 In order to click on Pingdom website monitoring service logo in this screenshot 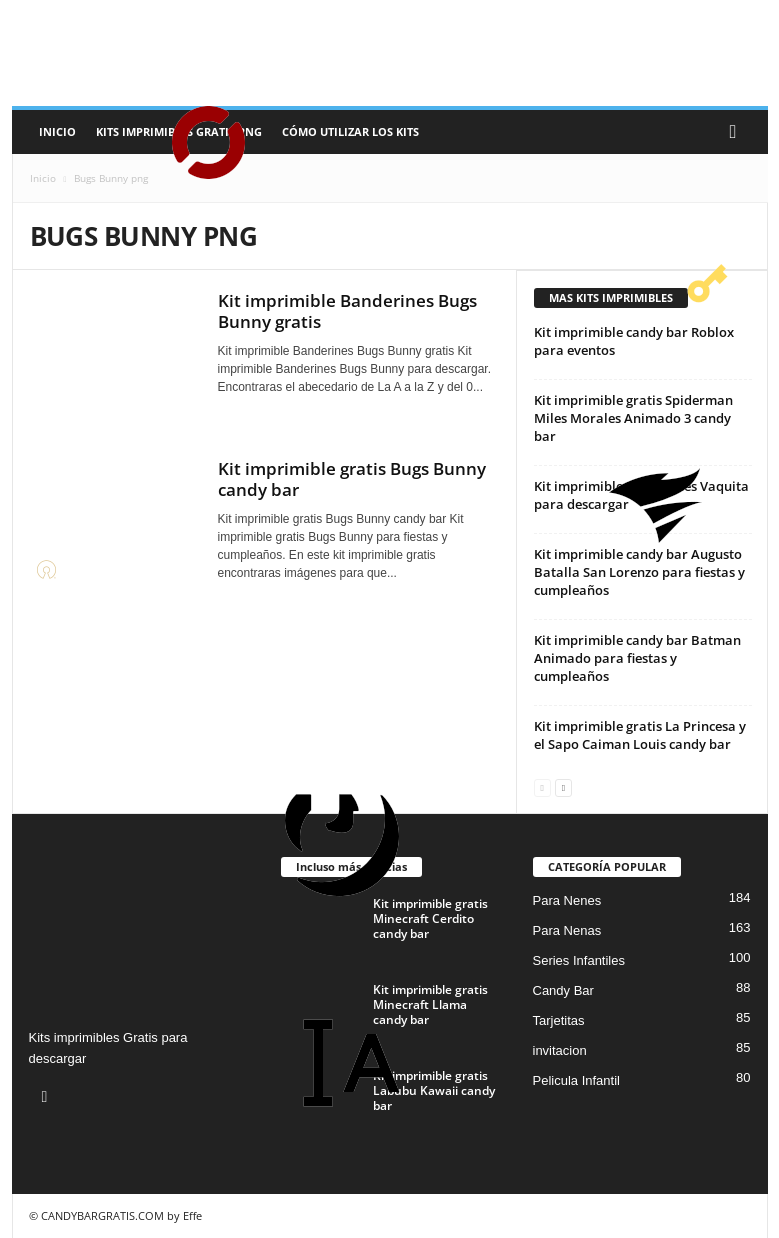, I will do `click(655, 505)`.